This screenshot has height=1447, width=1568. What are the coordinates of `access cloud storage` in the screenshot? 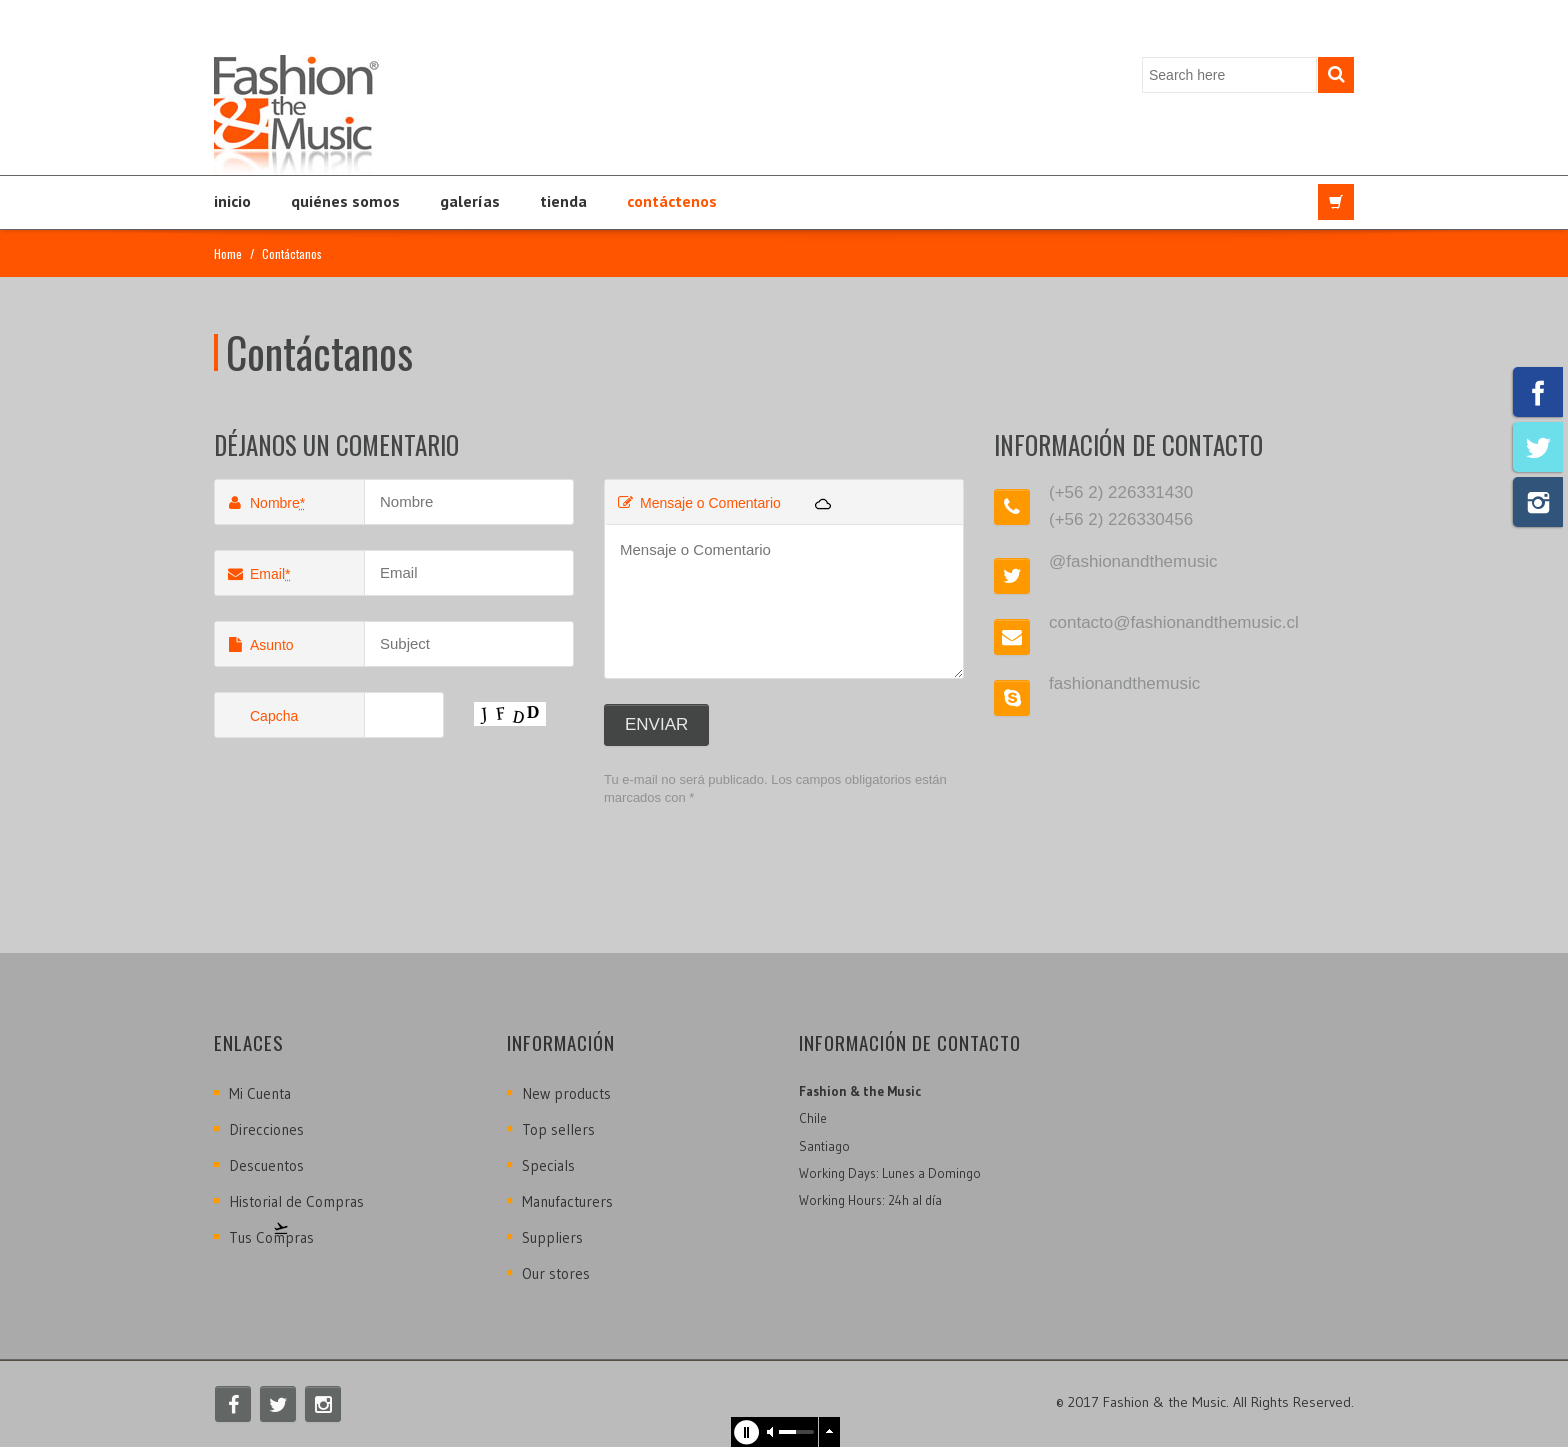 It's located at (823, 504).